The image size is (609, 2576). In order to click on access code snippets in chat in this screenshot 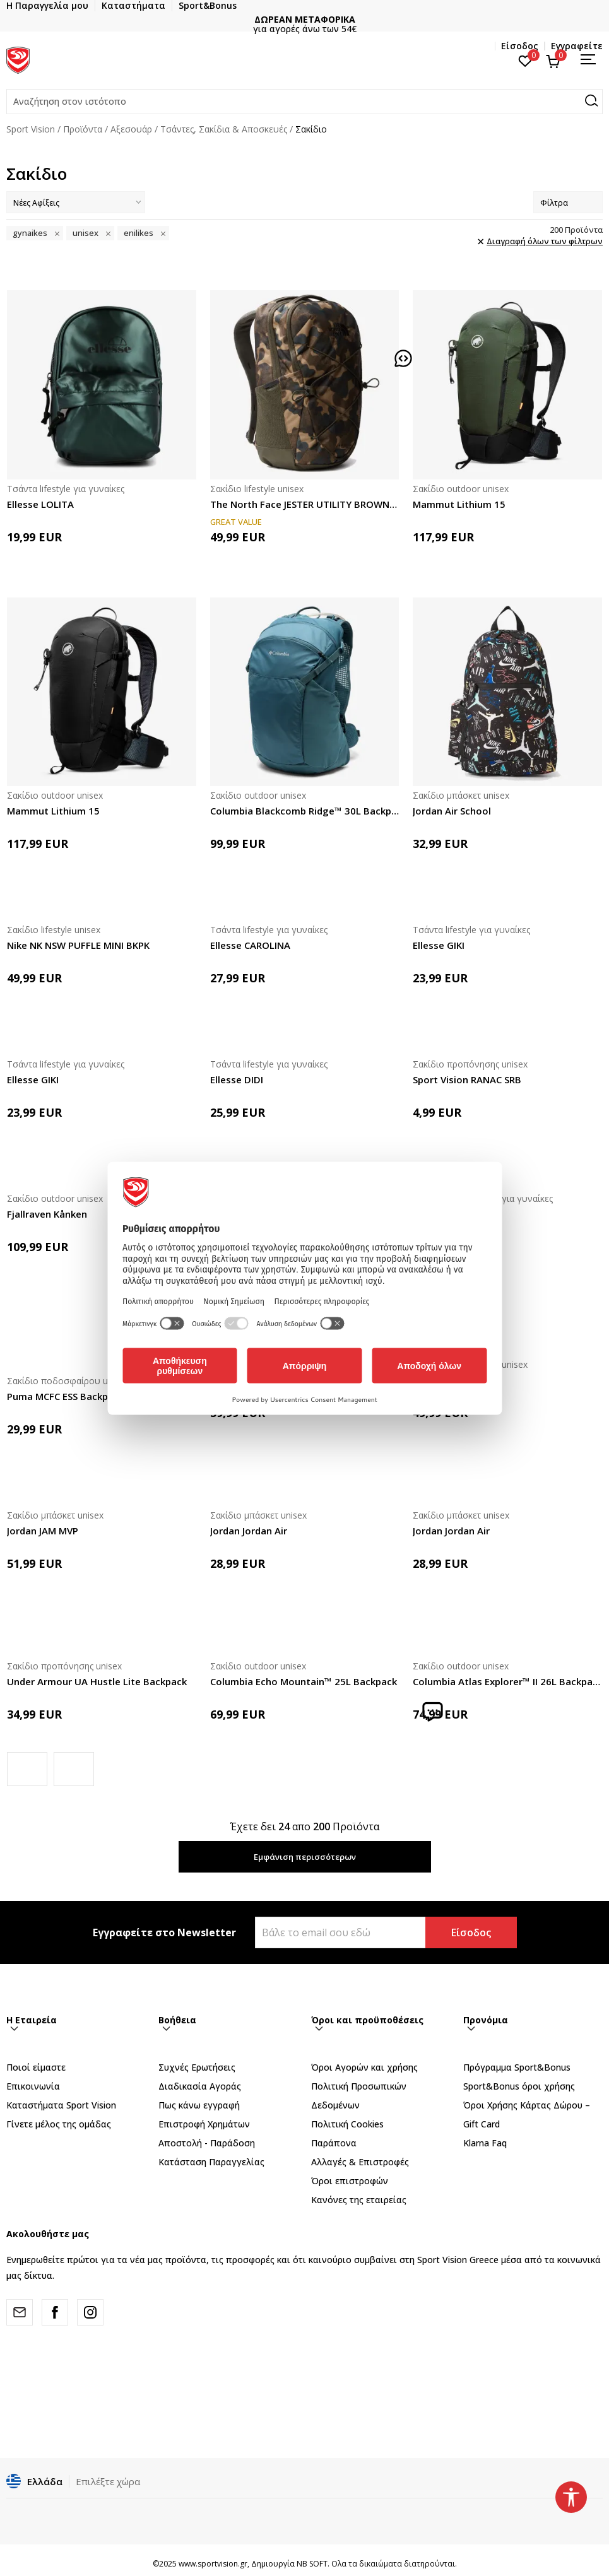, I will do `click(403, 358)`.